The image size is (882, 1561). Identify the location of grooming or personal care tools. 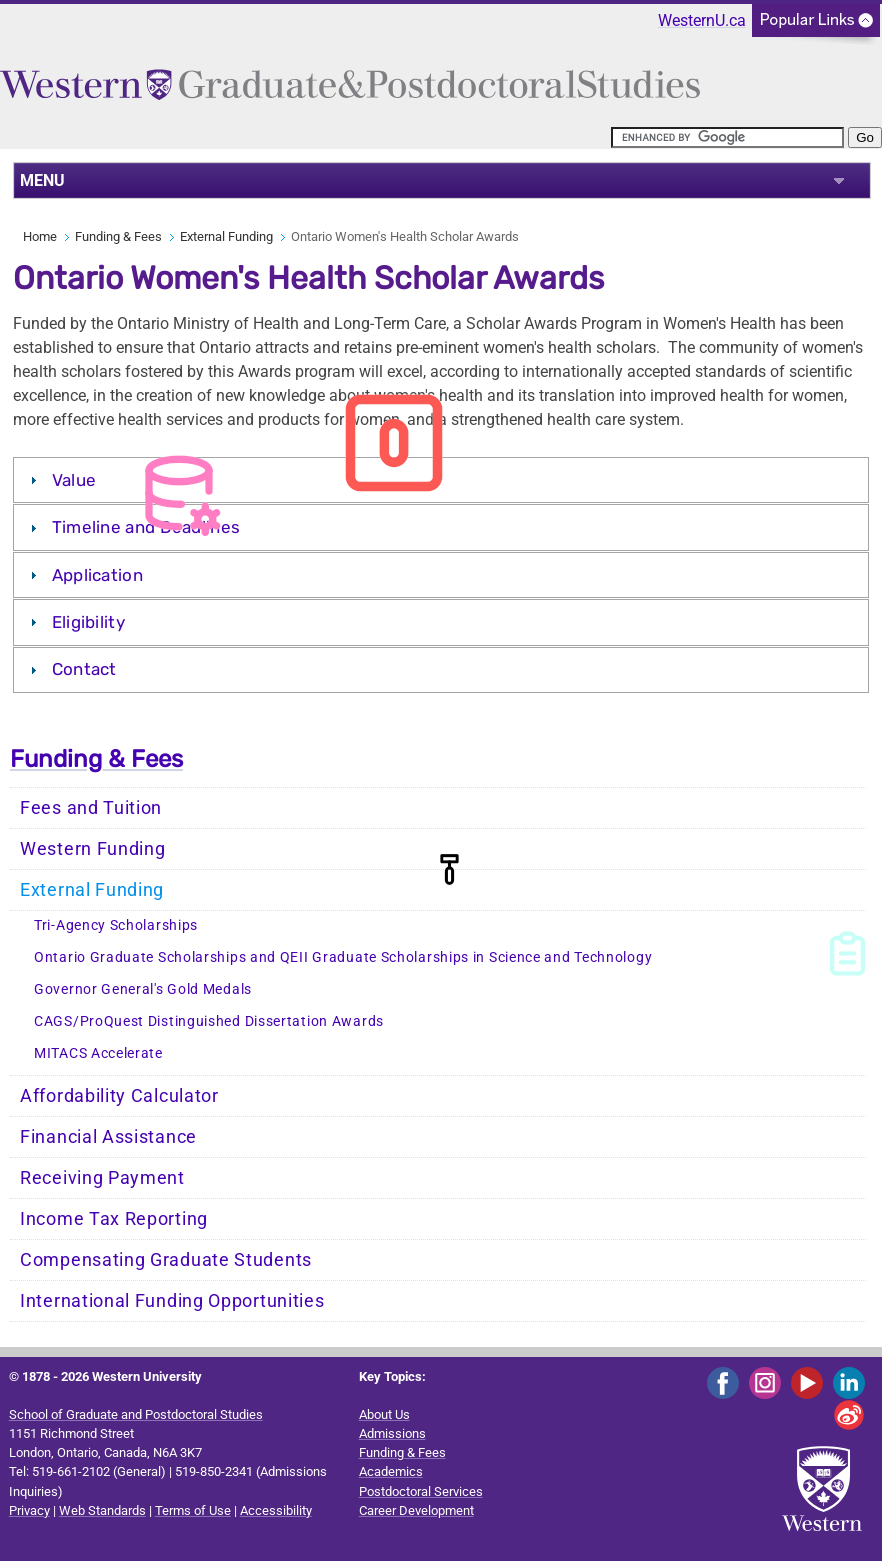
(449, 869).